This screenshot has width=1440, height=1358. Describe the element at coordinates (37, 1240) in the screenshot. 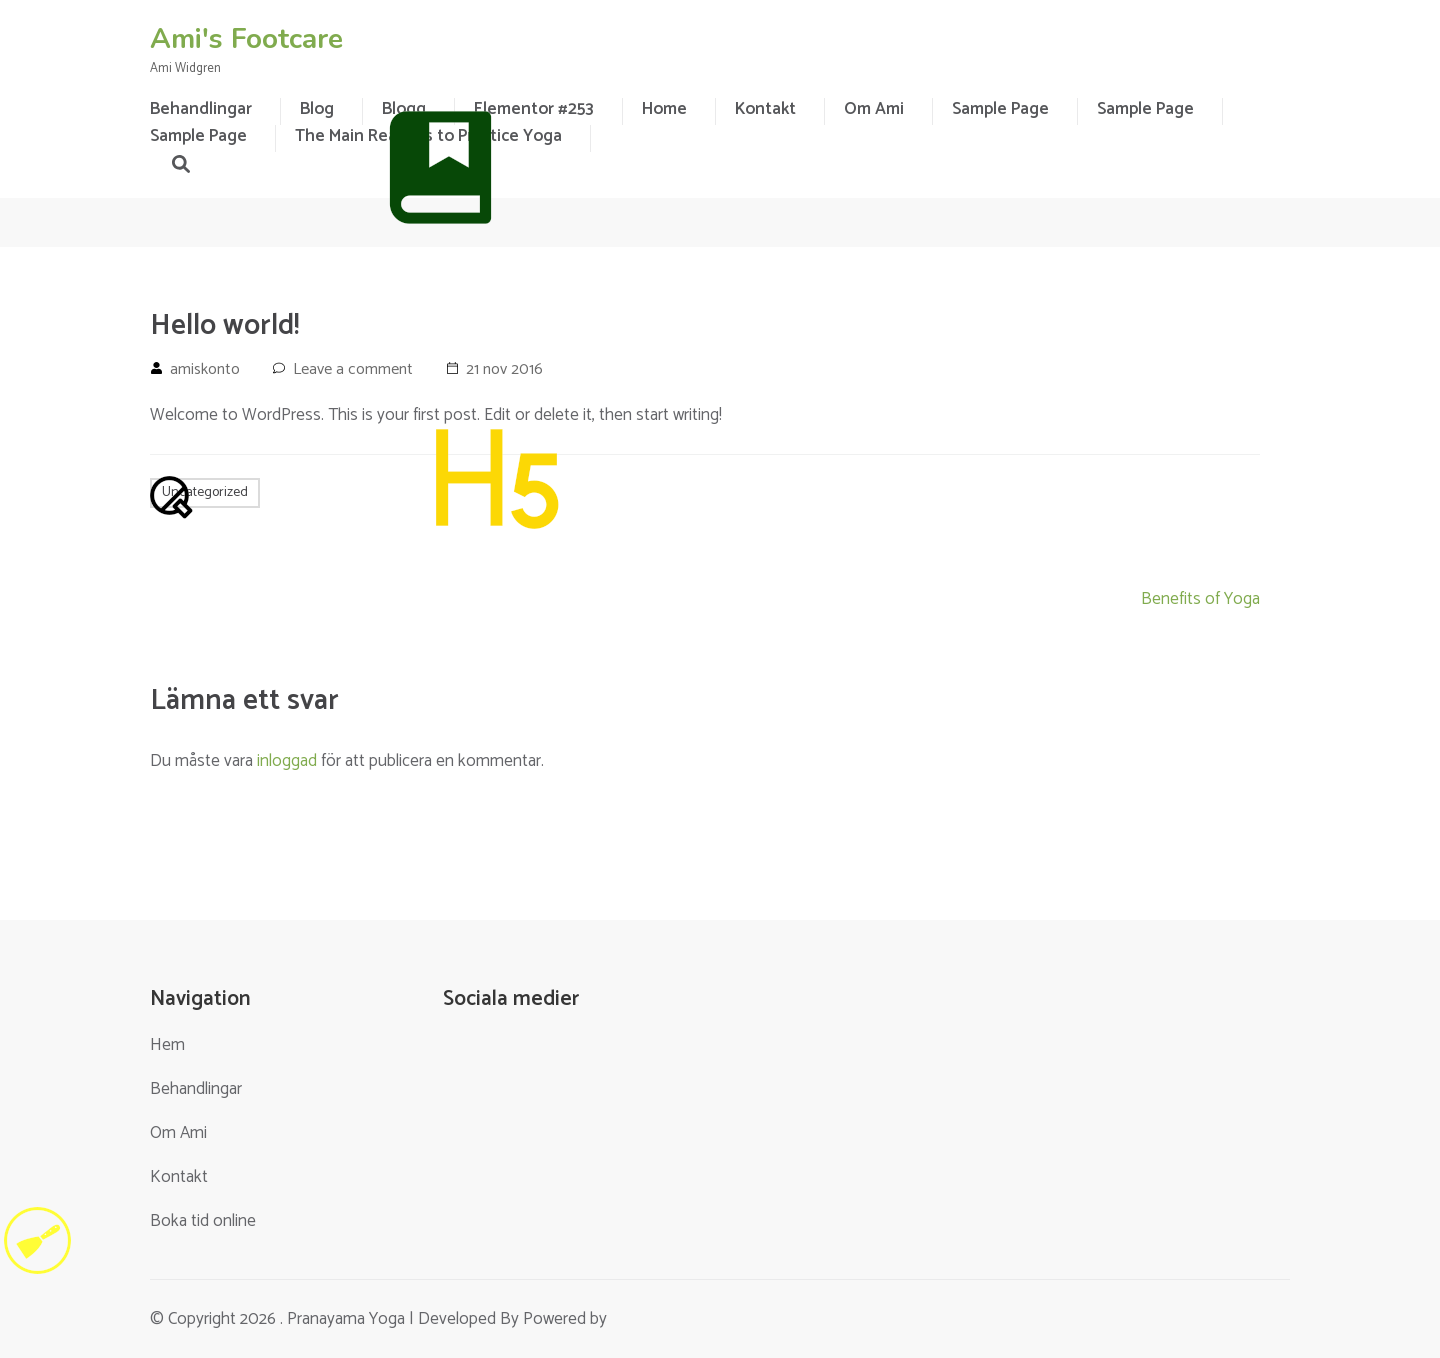

I see `Scrapy web scraping framework logo` at that location.